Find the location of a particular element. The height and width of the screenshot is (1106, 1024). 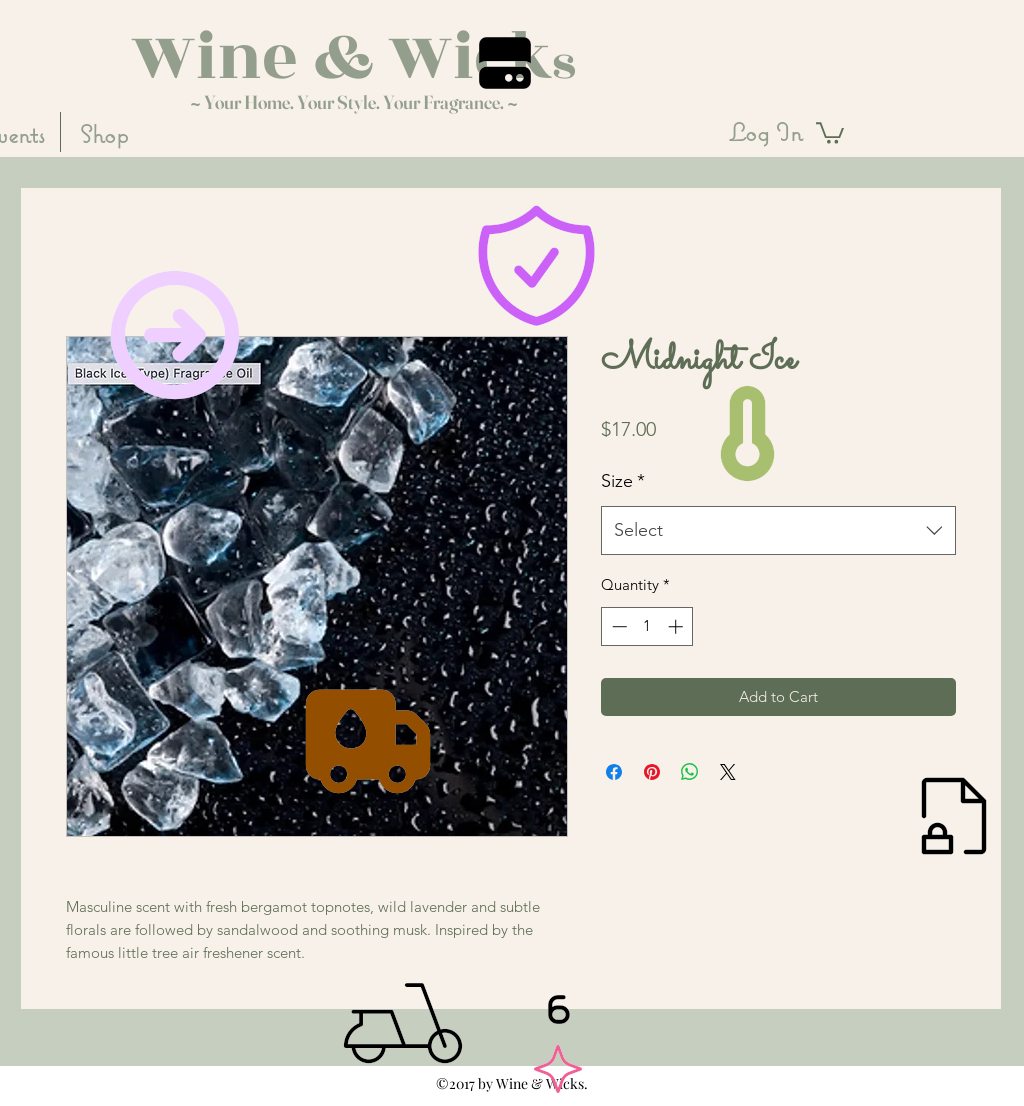

indicates high temperature reading is located at coordinates (747, 433).